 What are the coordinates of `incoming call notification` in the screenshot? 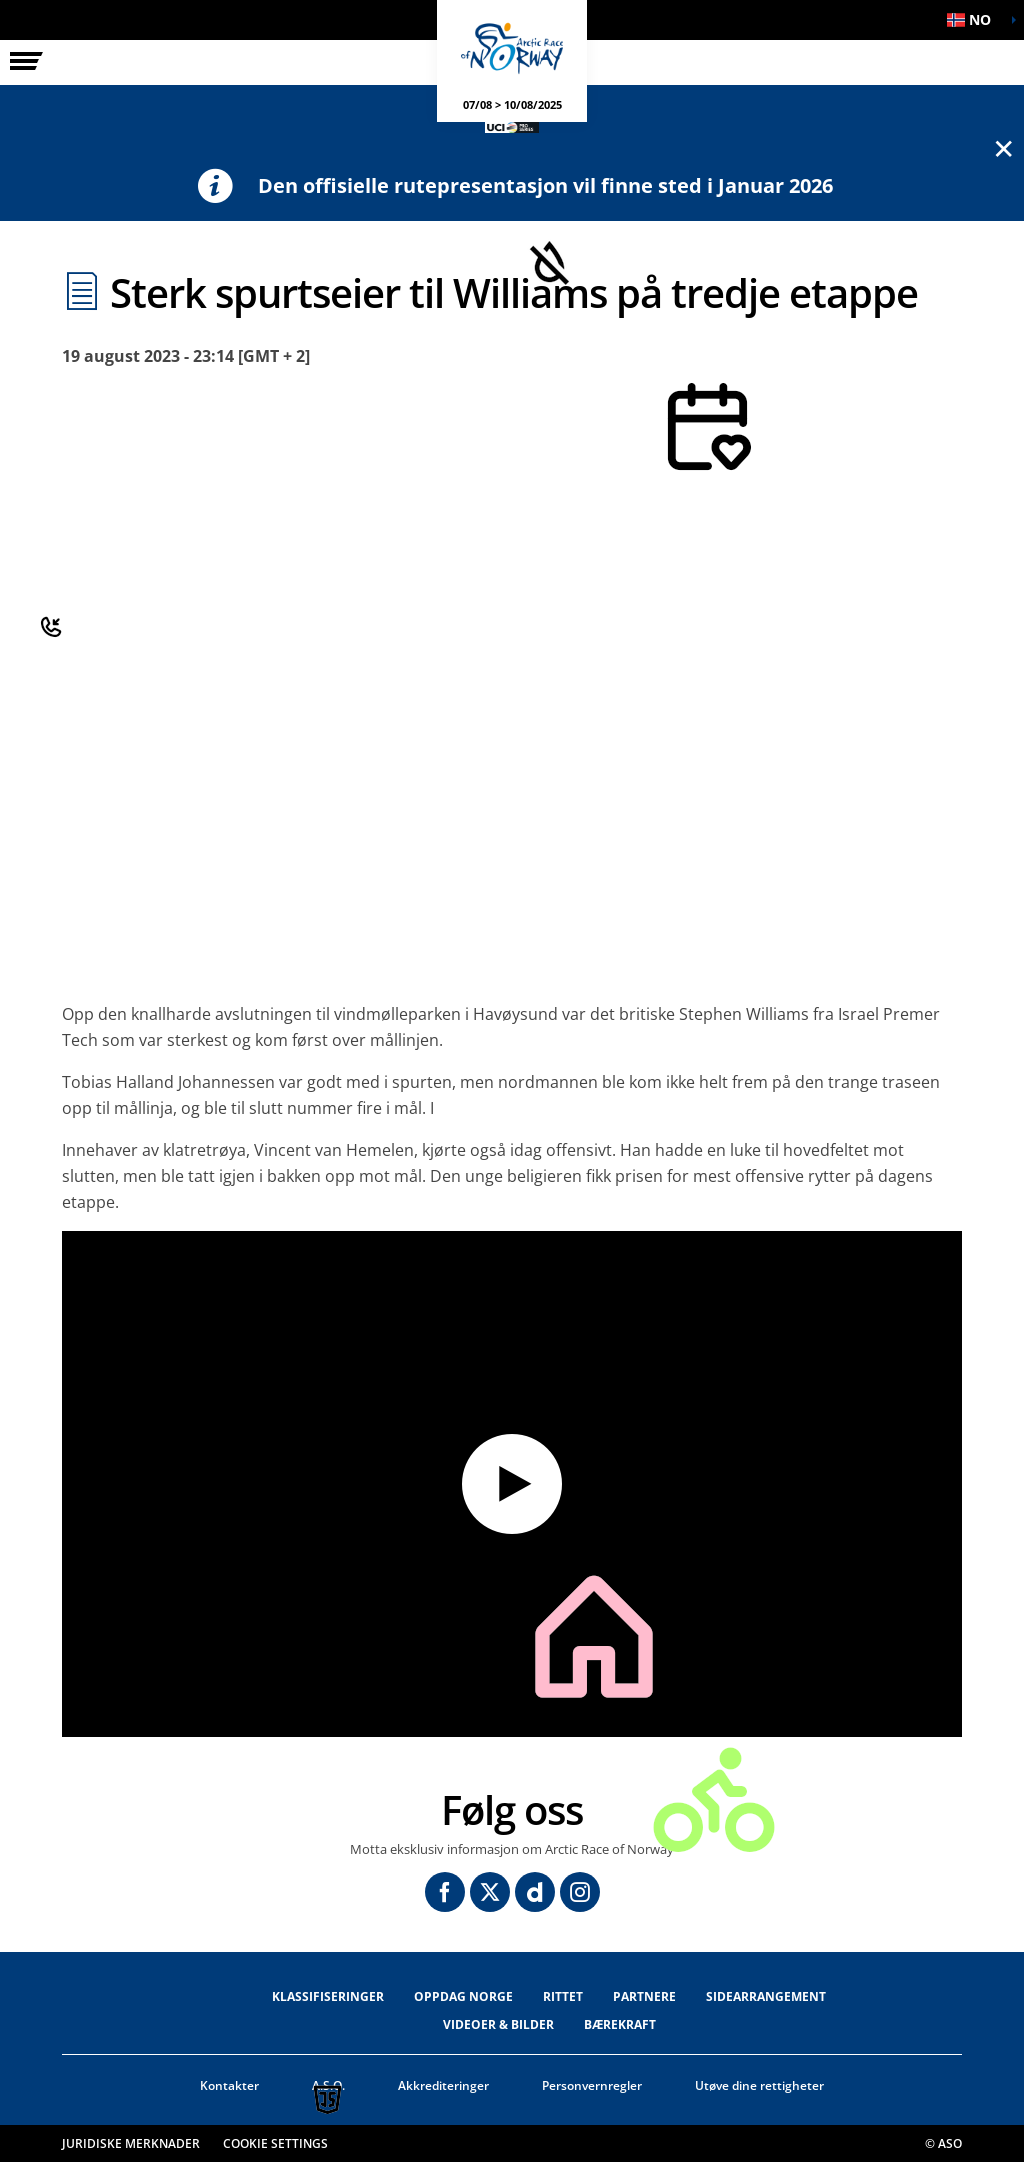 It's located at (51, 626).